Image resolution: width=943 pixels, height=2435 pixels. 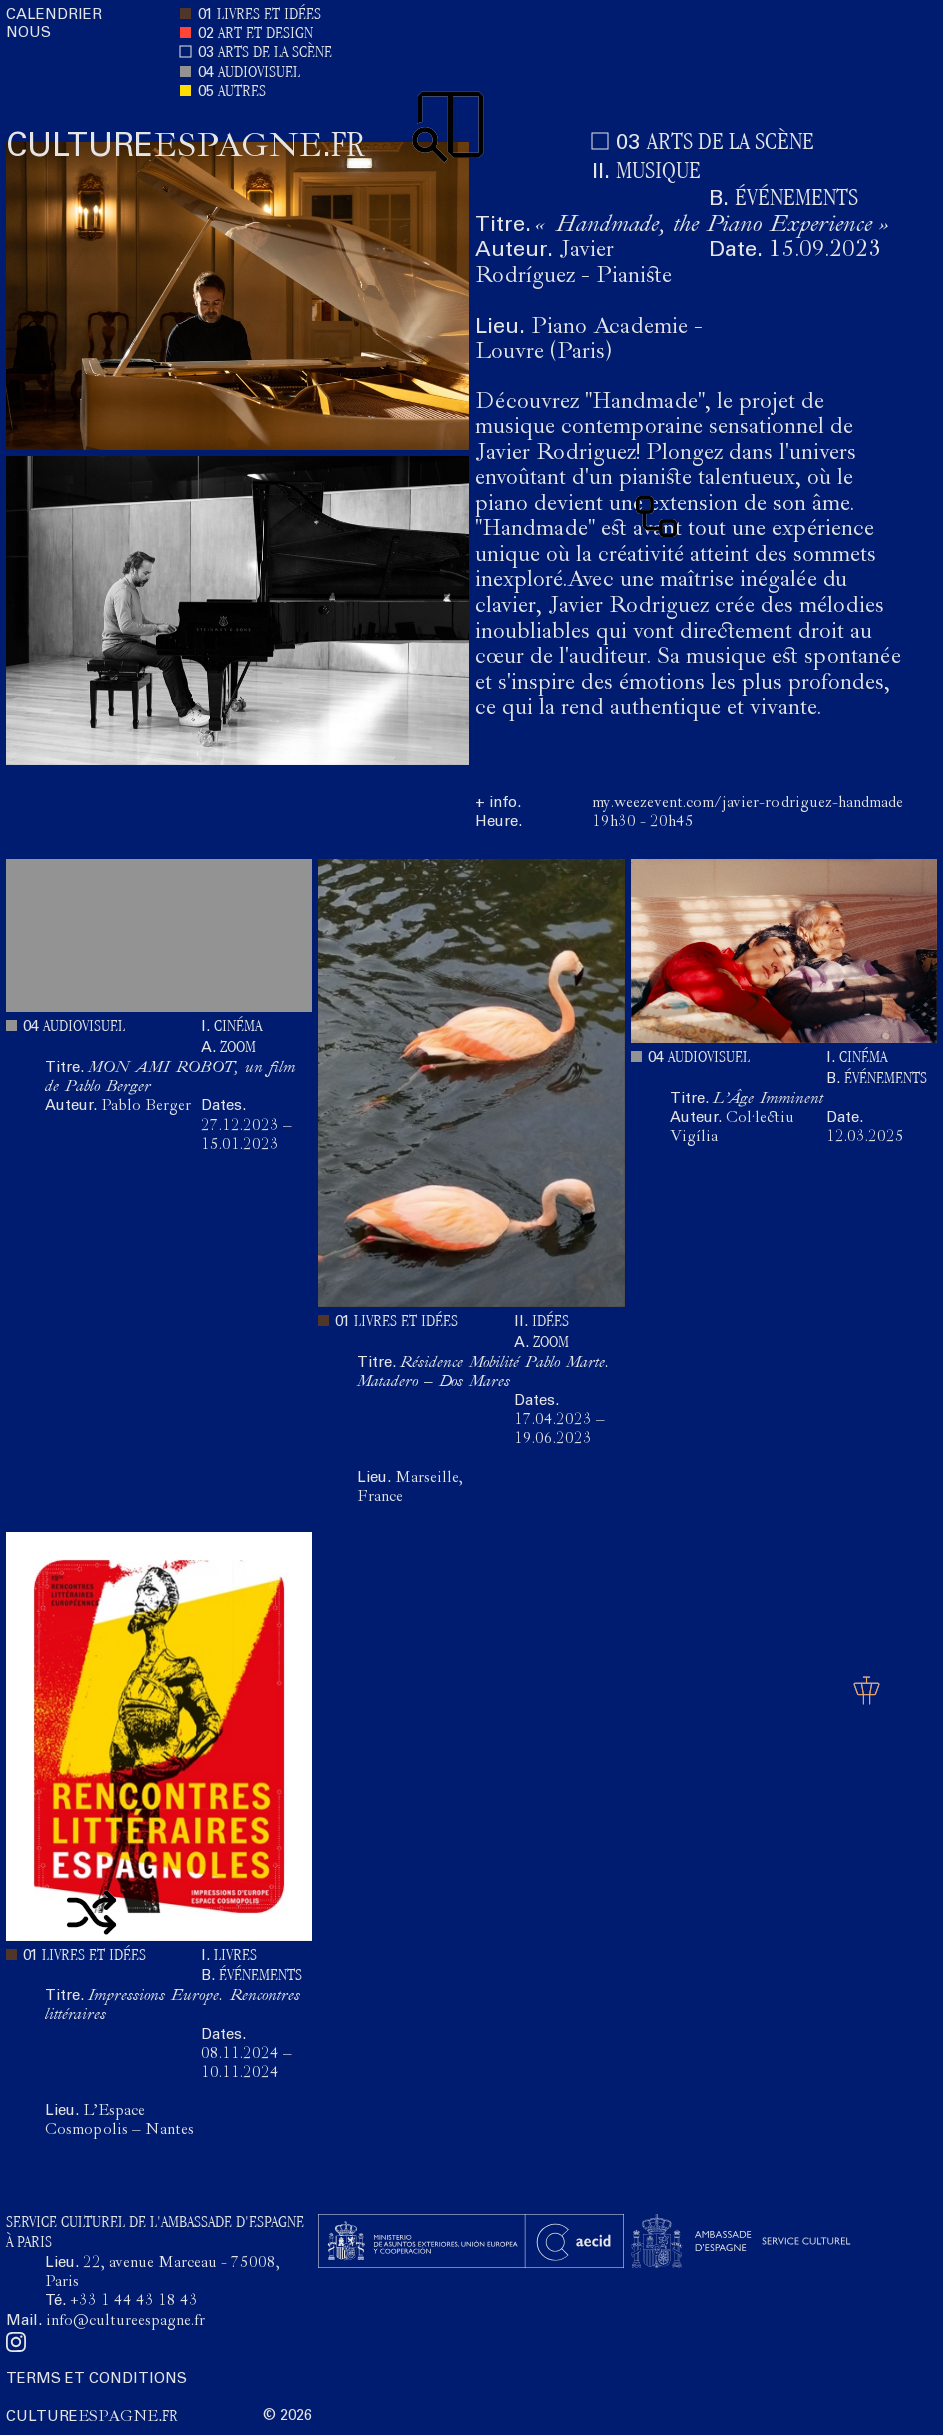 I want to click on shuffle or randomize content, so click(x=91, y=1912).